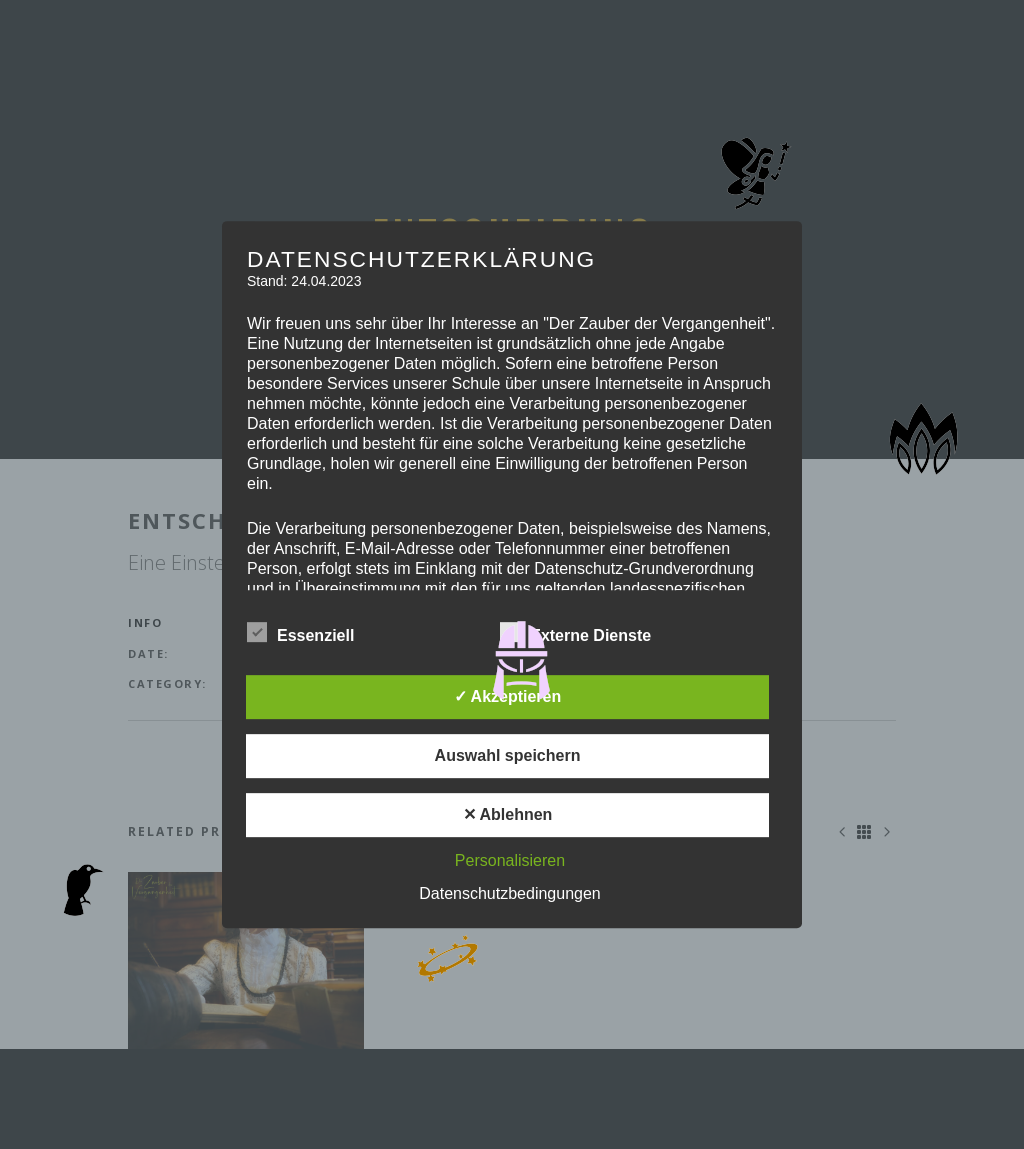  What do you see at coordinates (447, 958) in the screenshot?
I see `indicates a dizzy or stunned status effect` at bounding box center [447, 958].